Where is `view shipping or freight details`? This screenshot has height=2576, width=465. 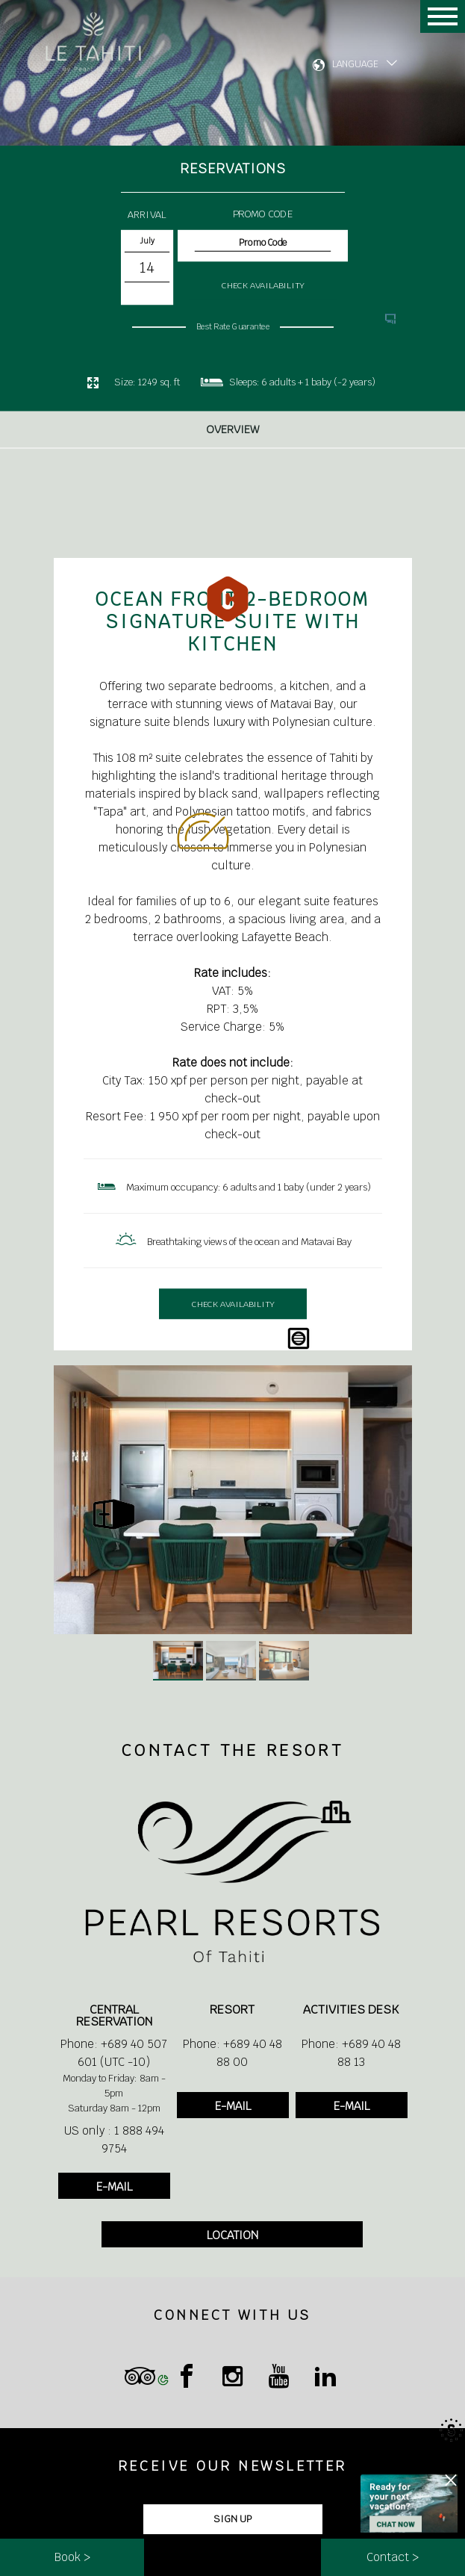 view shipping or freight details is located at coordinates (113, 1514).